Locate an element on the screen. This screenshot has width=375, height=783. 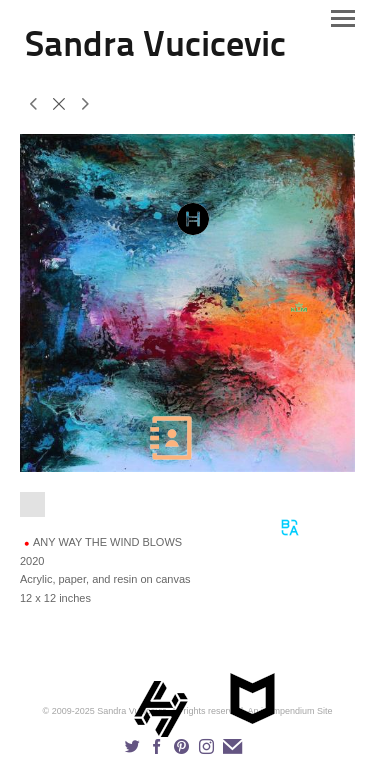
mcafee antivirus software logo is located at coordinates (252, 698).